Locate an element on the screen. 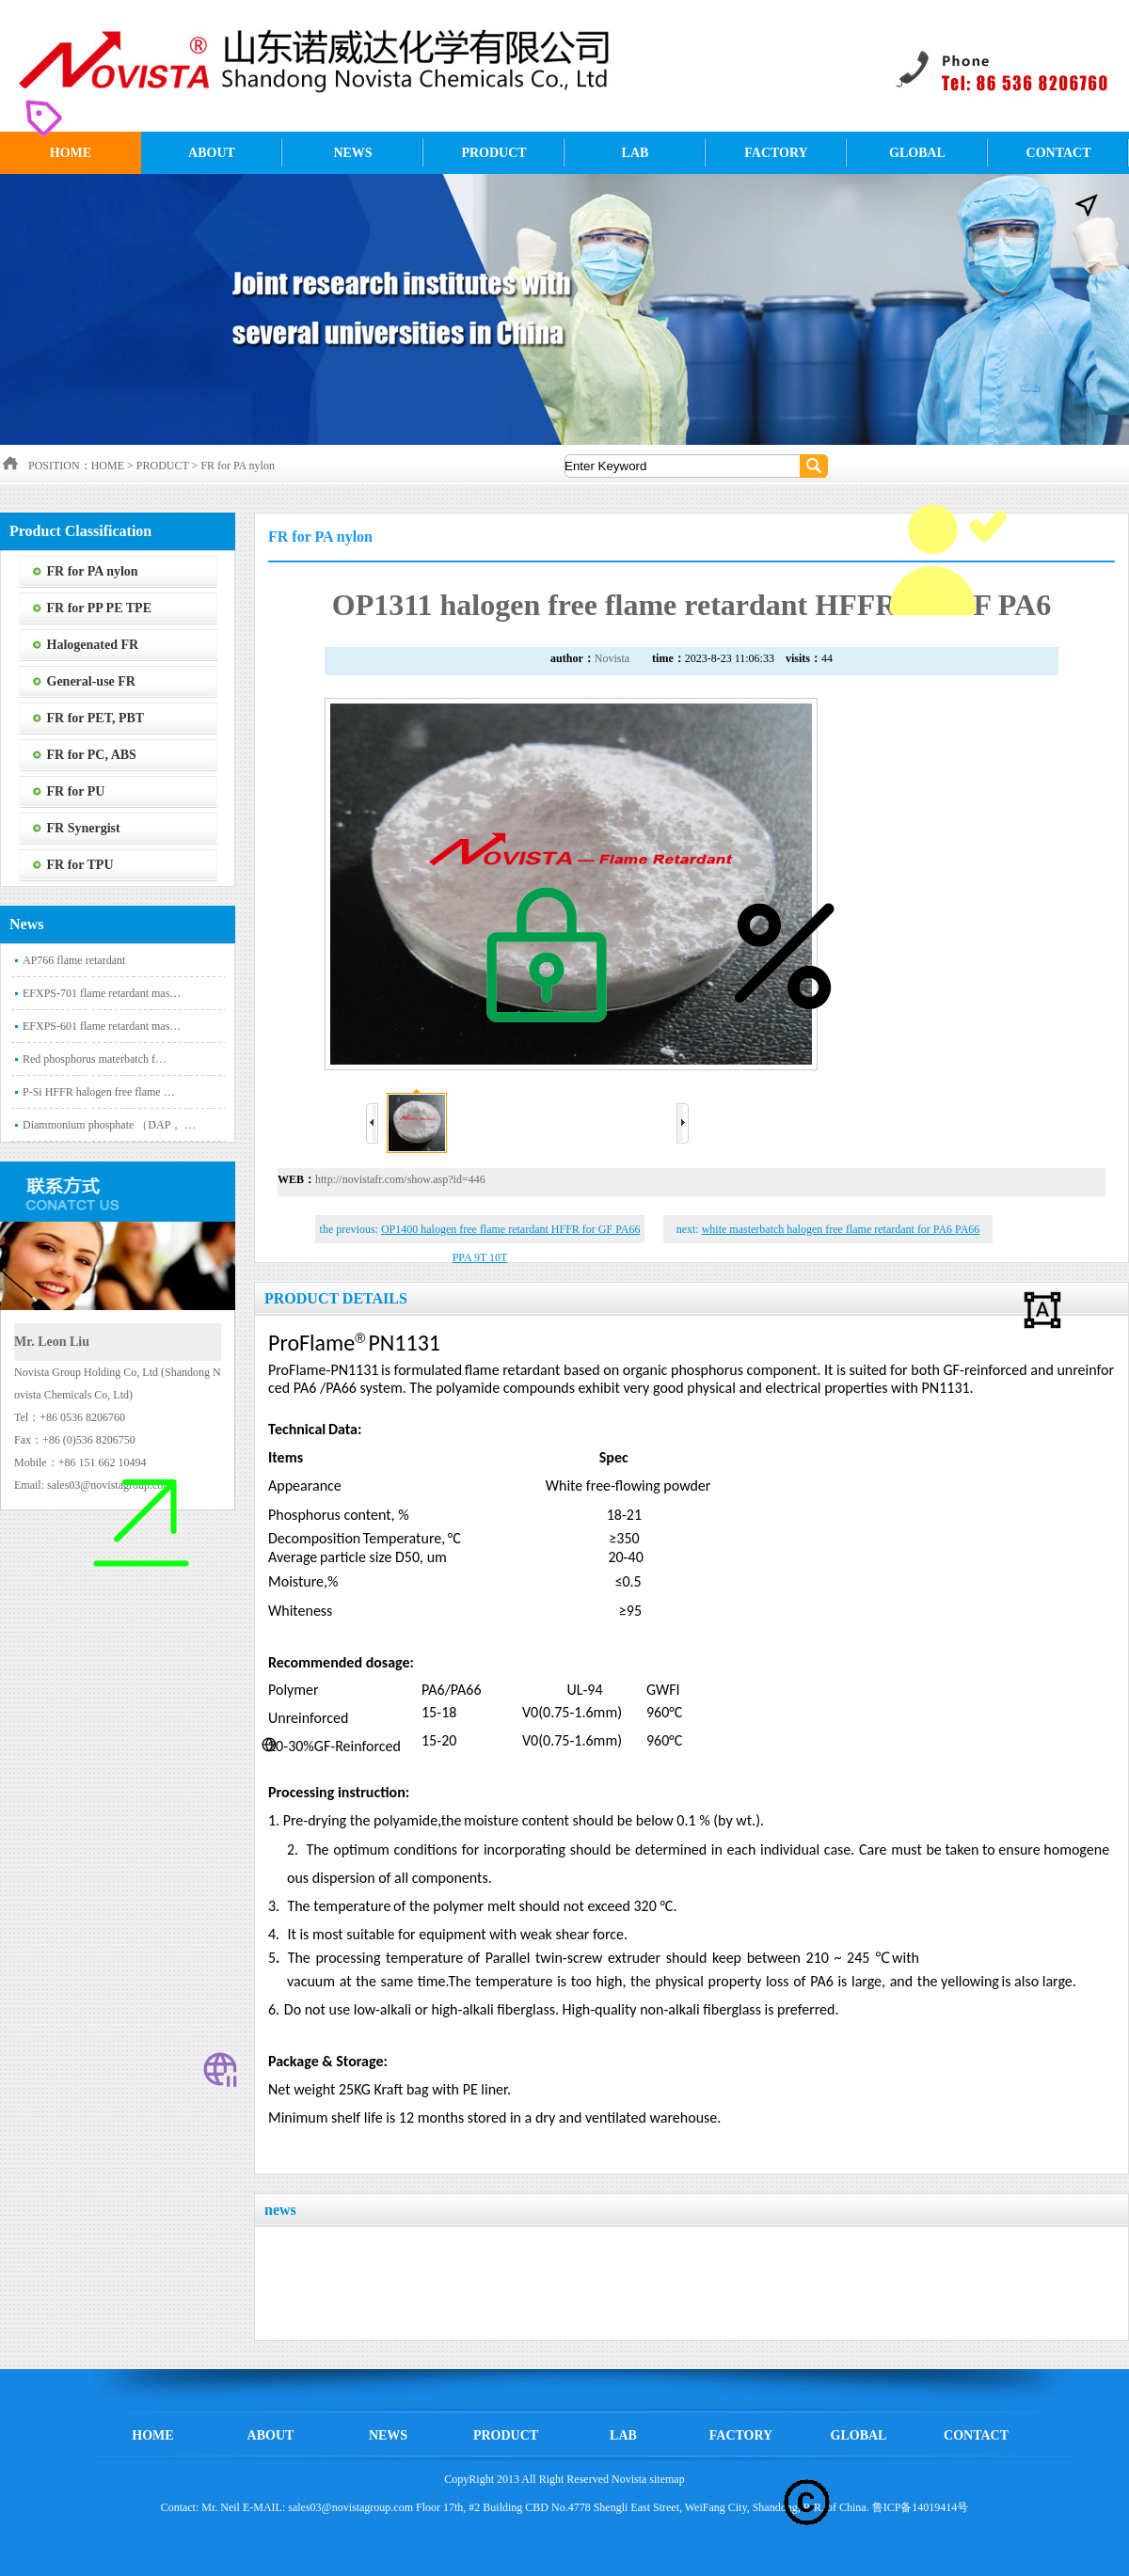 Image resolution: width=1129 pixels, height=2576 pixels. access navigation or get directions is located at coordinates (1087, 205).